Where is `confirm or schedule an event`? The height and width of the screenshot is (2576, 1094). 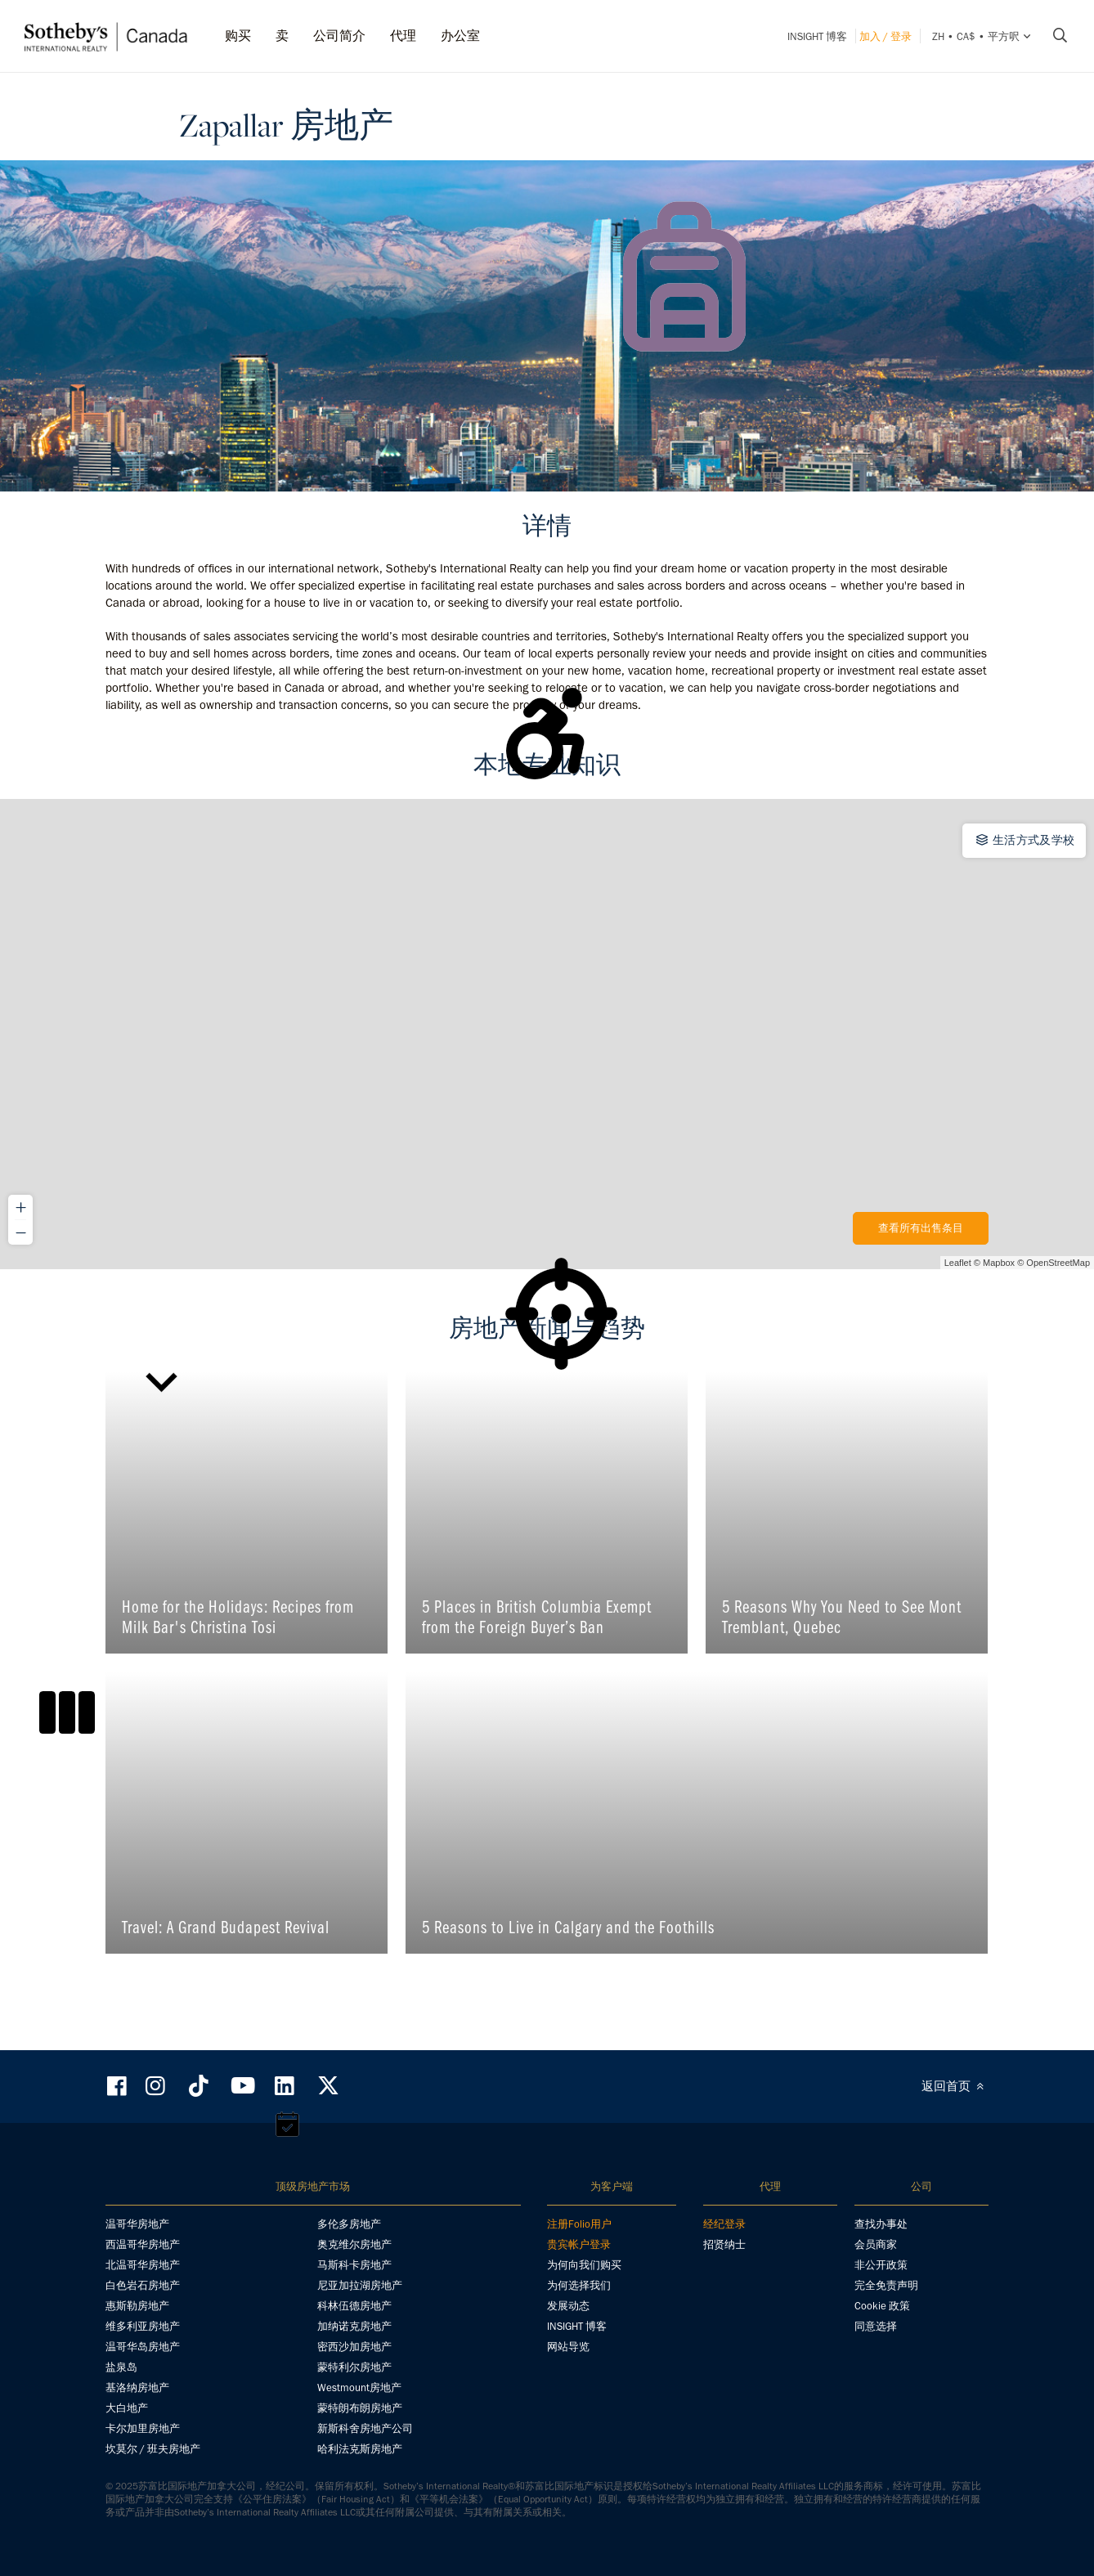 confirm or schedule an event is located at coordinates (287, 2125).